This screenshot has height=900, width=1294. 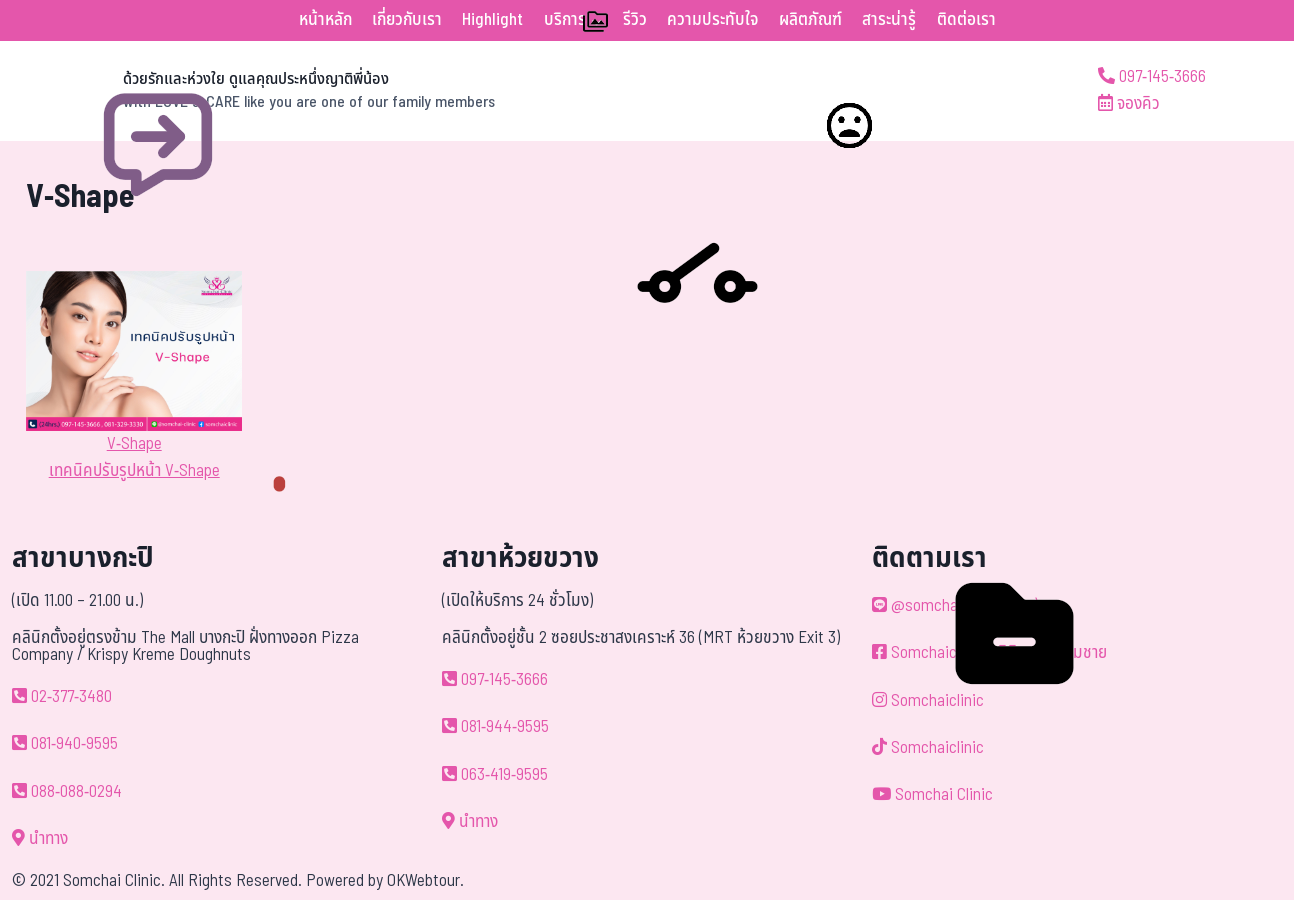 I want to click on indicates circuit is disconnected or open, so click(x=697, y=286).